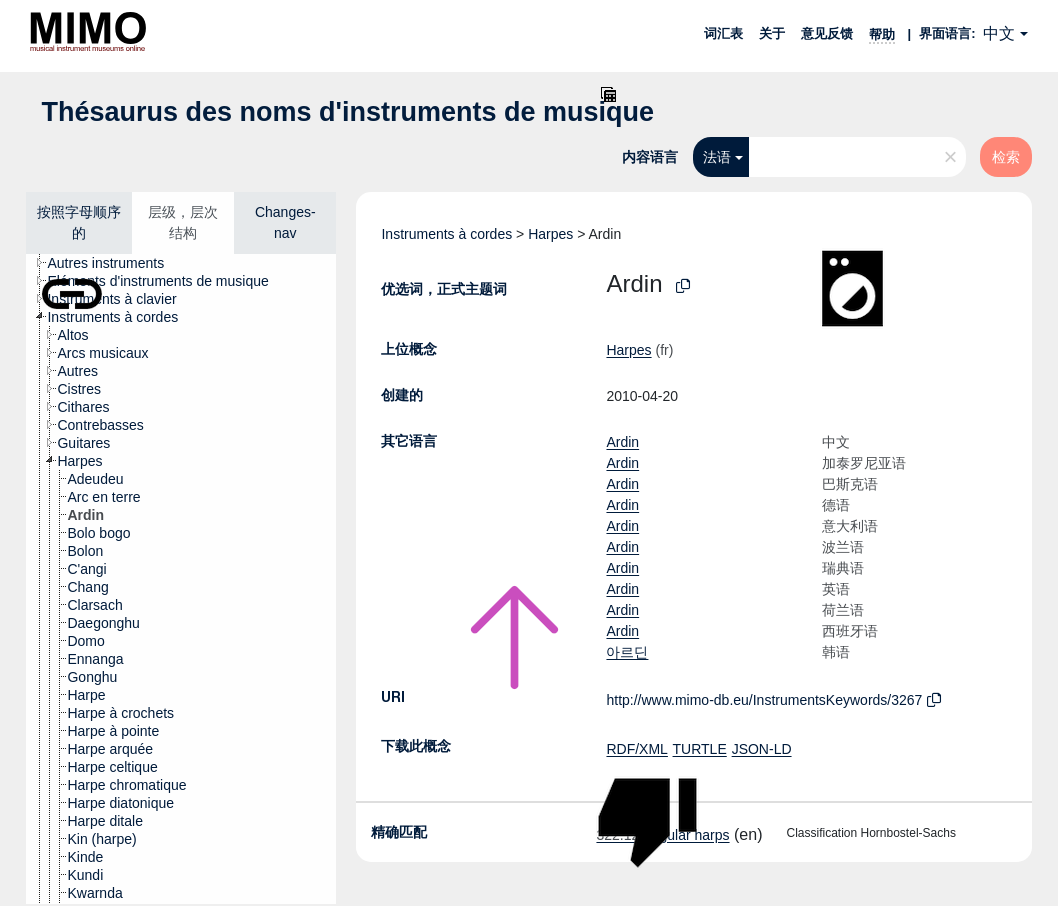 Image resolution: width=1058 pixels, height=906 pixels. Describe the element at coordinates (608, 94) in the screenshot. I see `switch to table view` at that location.